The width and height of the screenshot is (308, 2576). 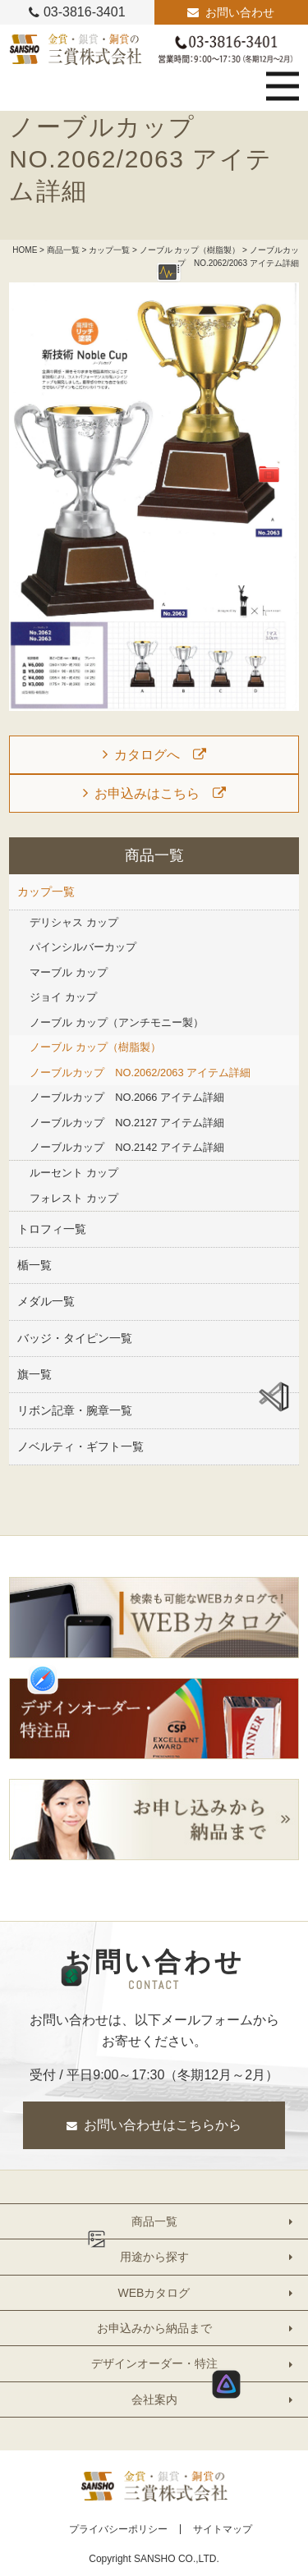 What do you see at coordinates (71, 1976) in the screenshot?
I see `open cachyos pi application` at bounding box center [71, 1976].